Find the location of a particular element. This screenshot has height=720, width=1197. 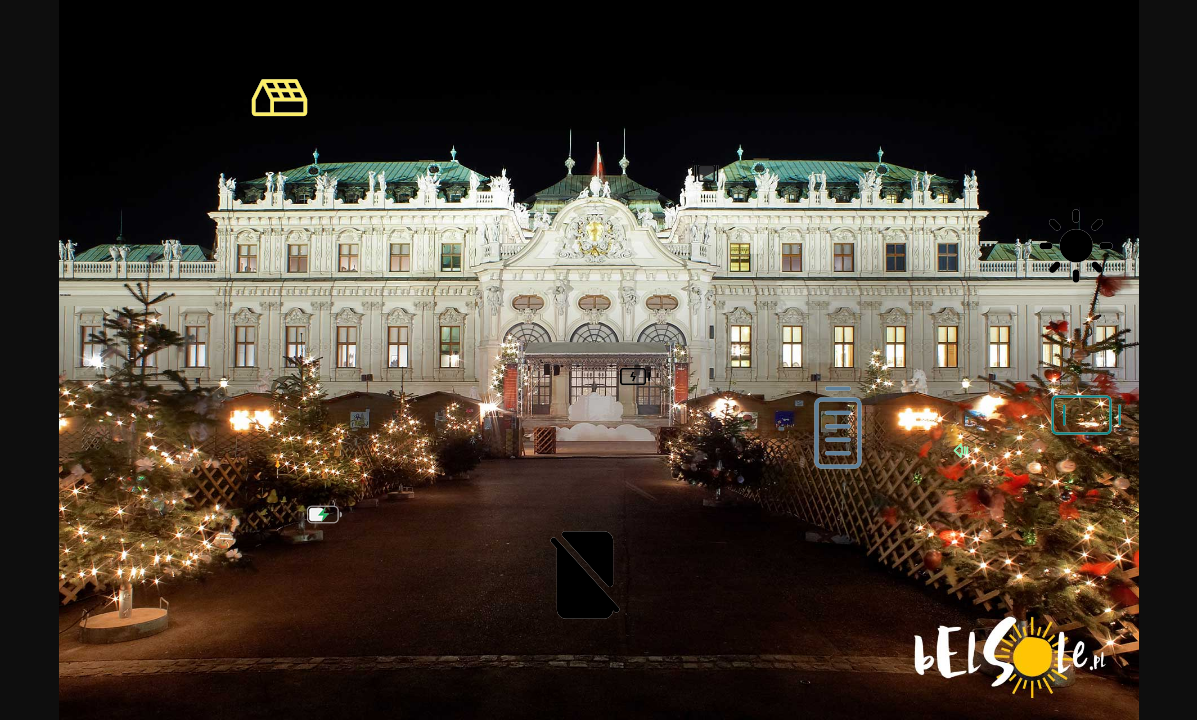

indicates device is currently charging is located at coordinates (634, 376).